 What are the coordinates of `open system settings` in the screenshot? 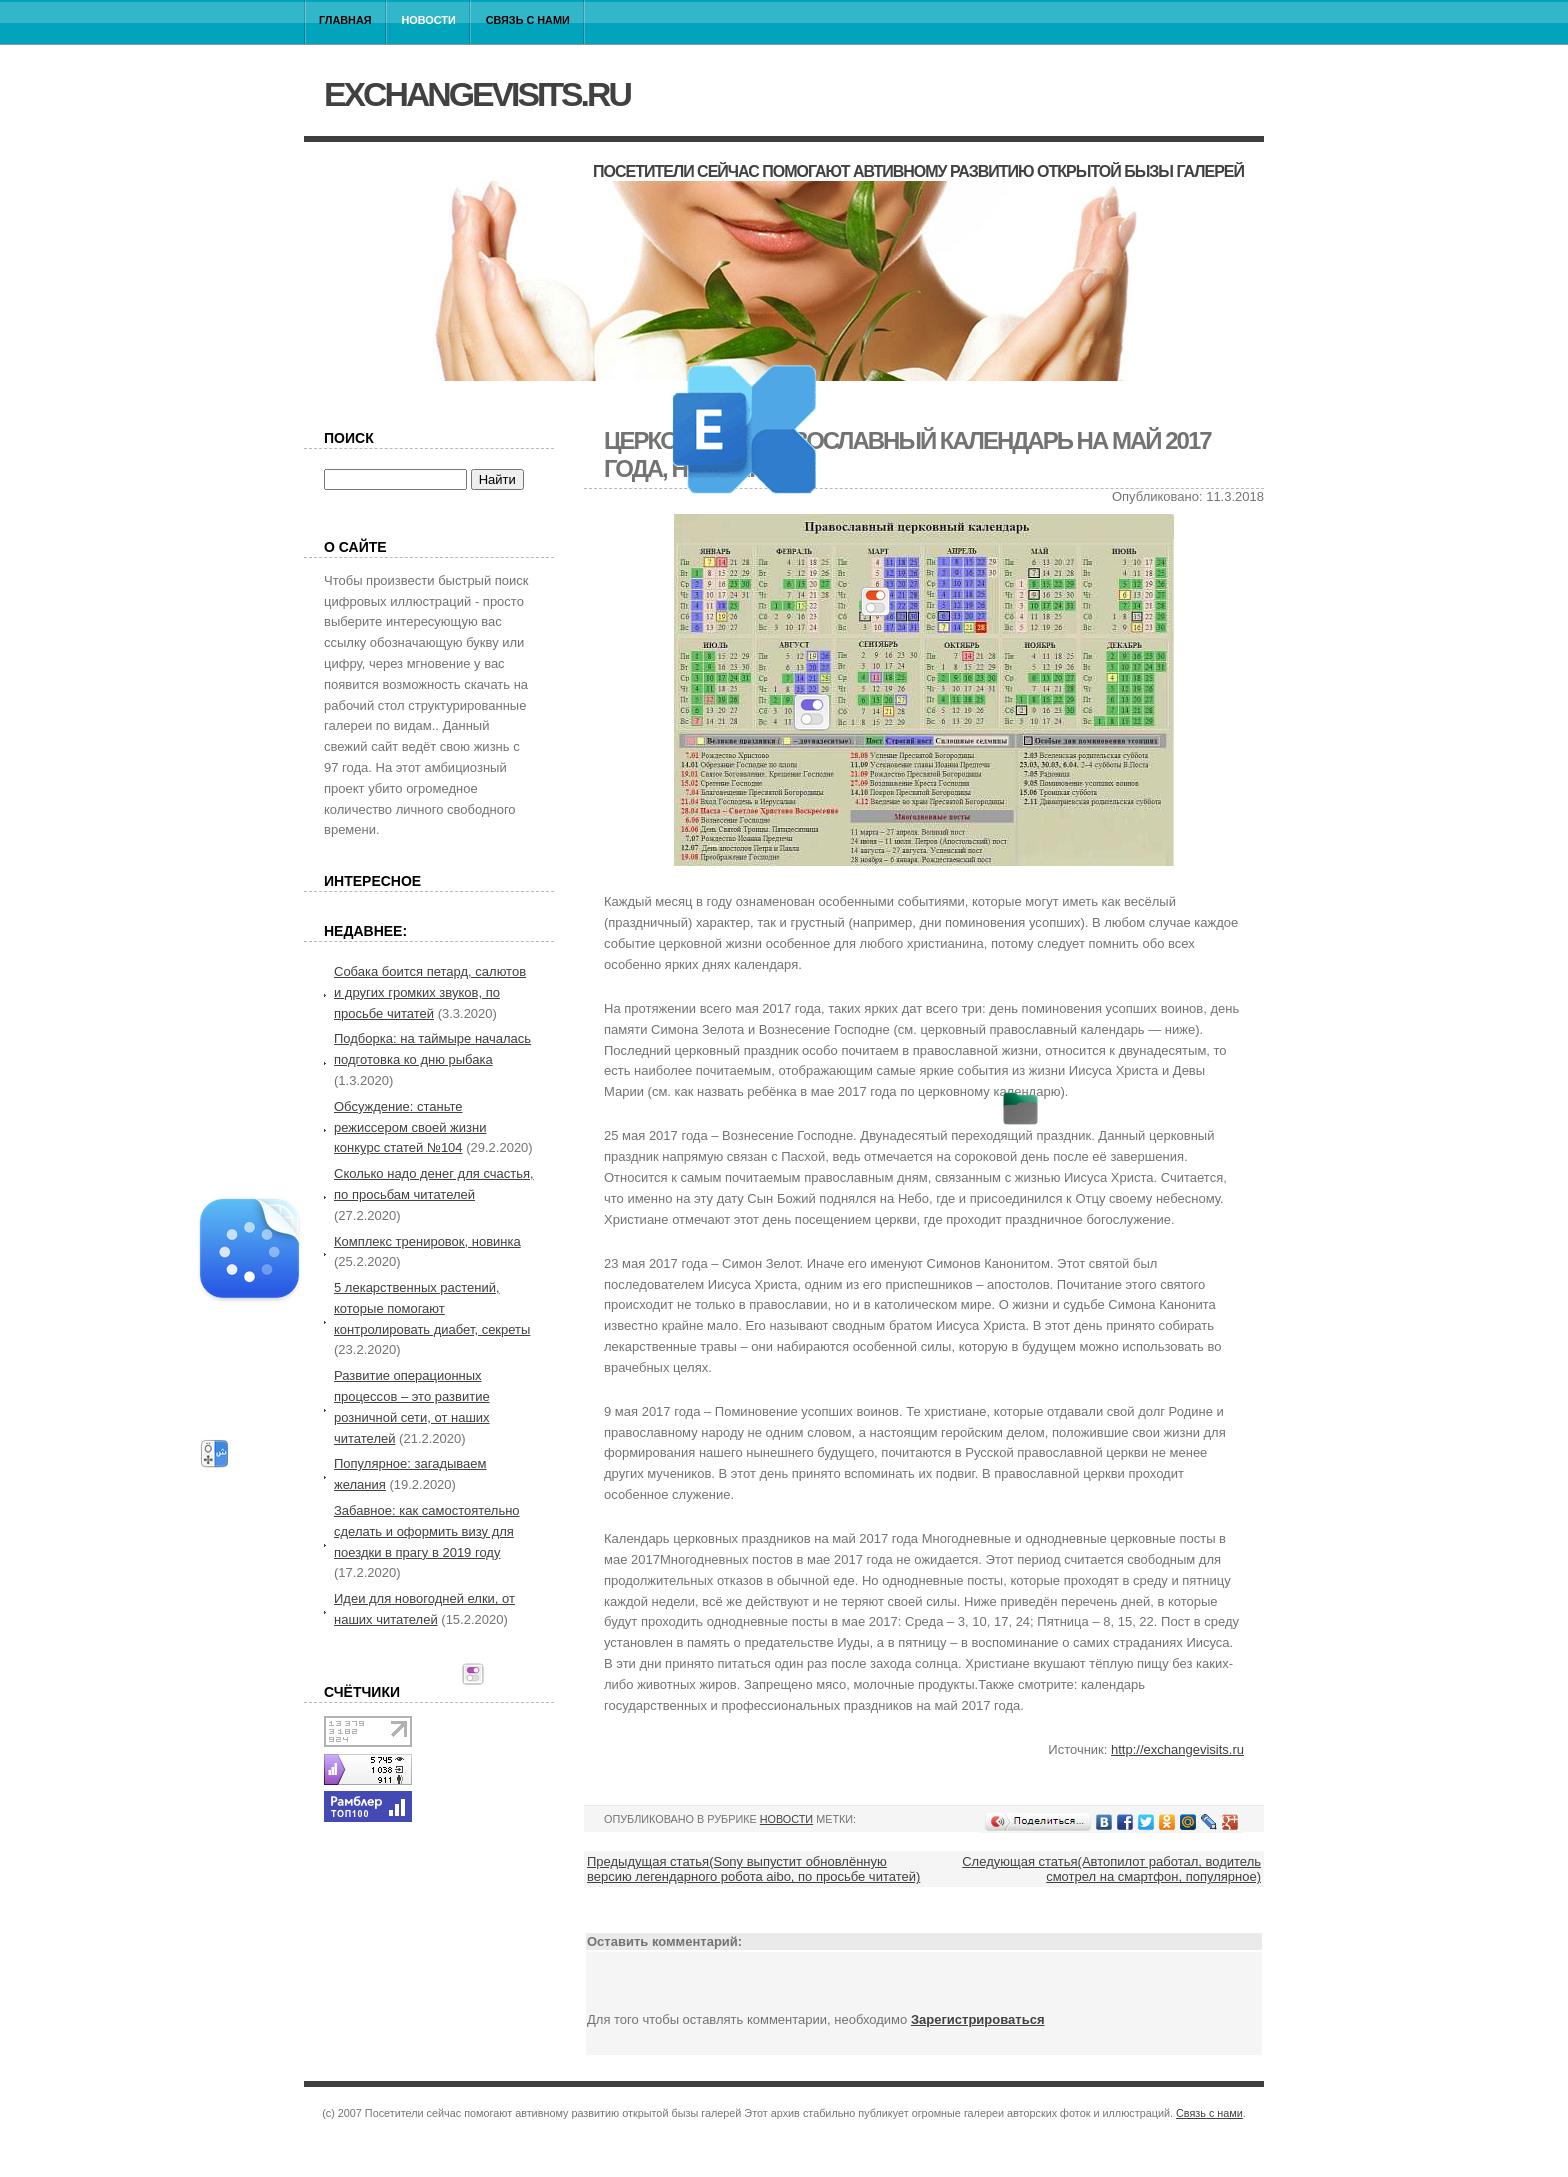 It's located at (875, 601).